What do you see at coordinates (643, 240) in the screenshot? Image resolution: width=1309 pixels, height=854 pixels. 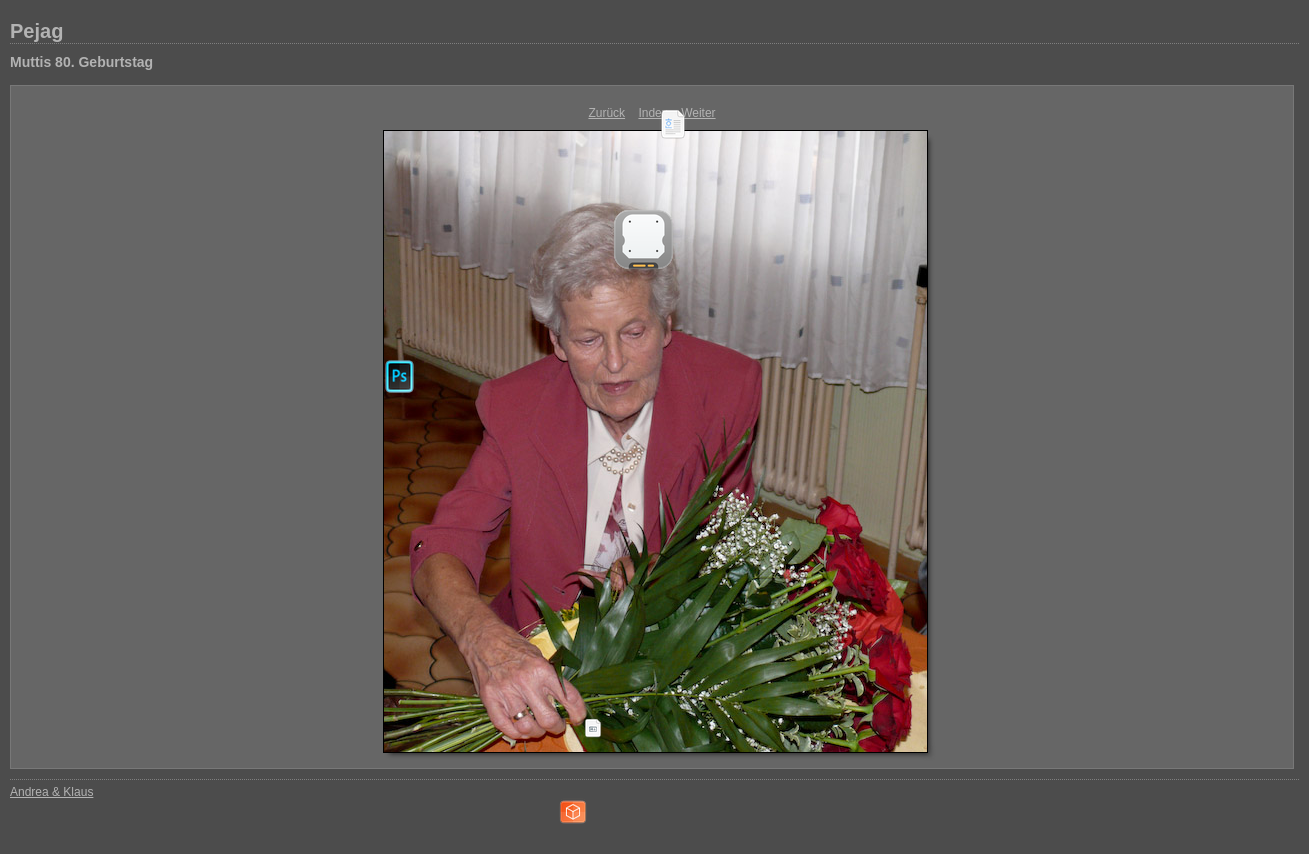 I see `open disk and storage preferences` at bounding box center [643, 240].